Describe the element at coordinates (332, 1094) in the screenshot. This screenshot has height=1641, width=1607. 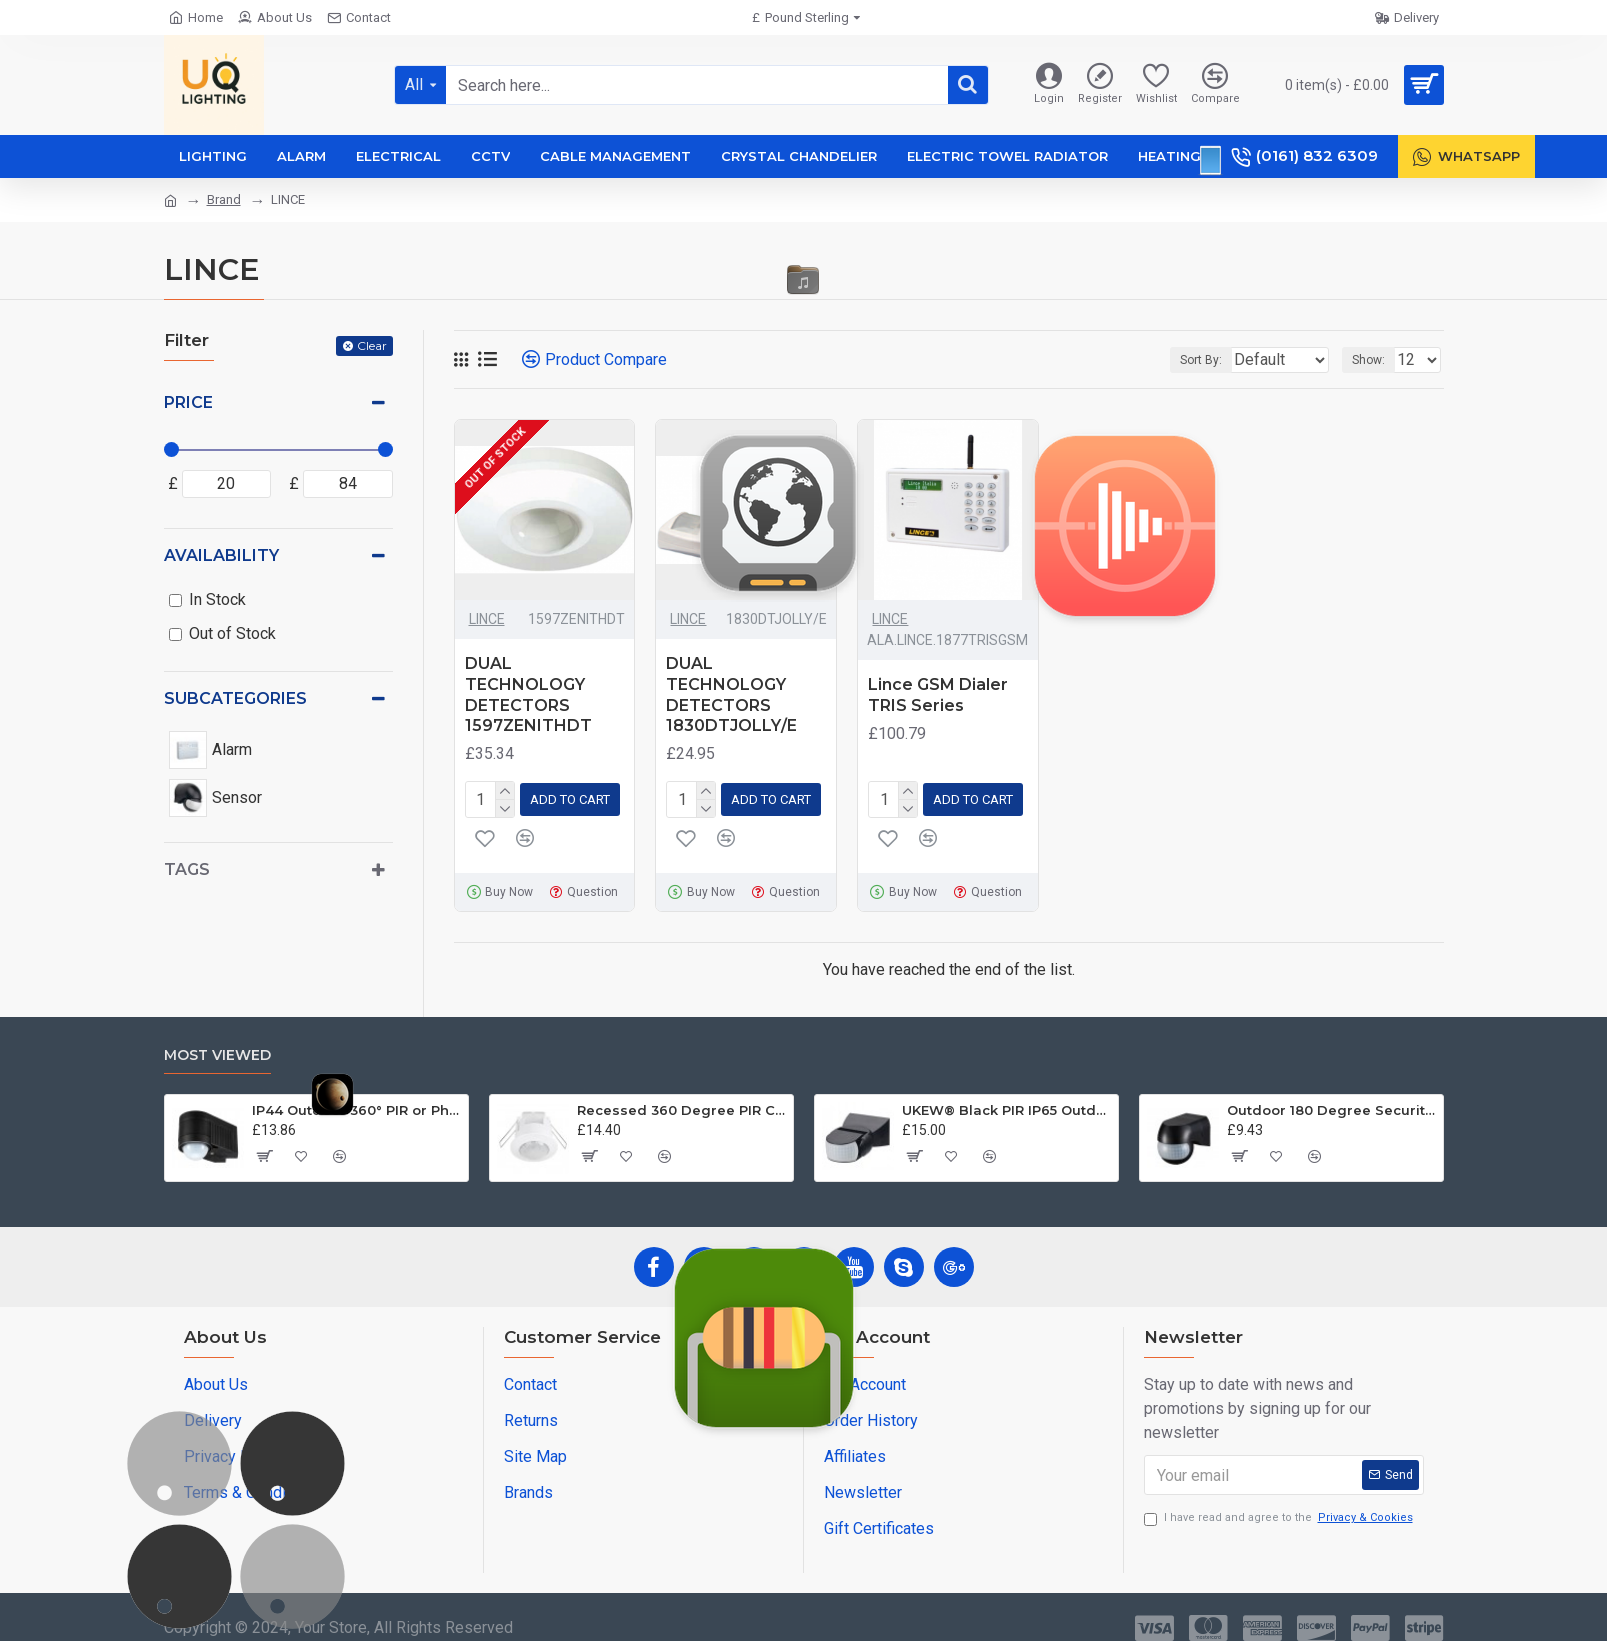
I see `launch OpenRA Dune 2000 game` at that location.